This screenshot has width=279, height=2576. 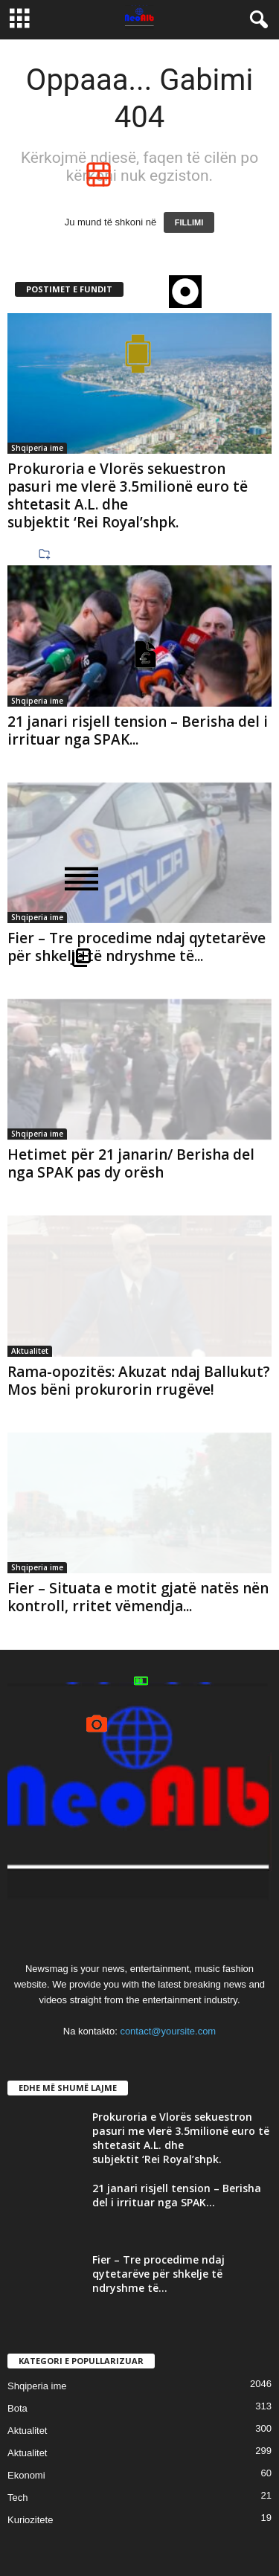 I want to click on view music album or collection, so click(x=185, y=292).